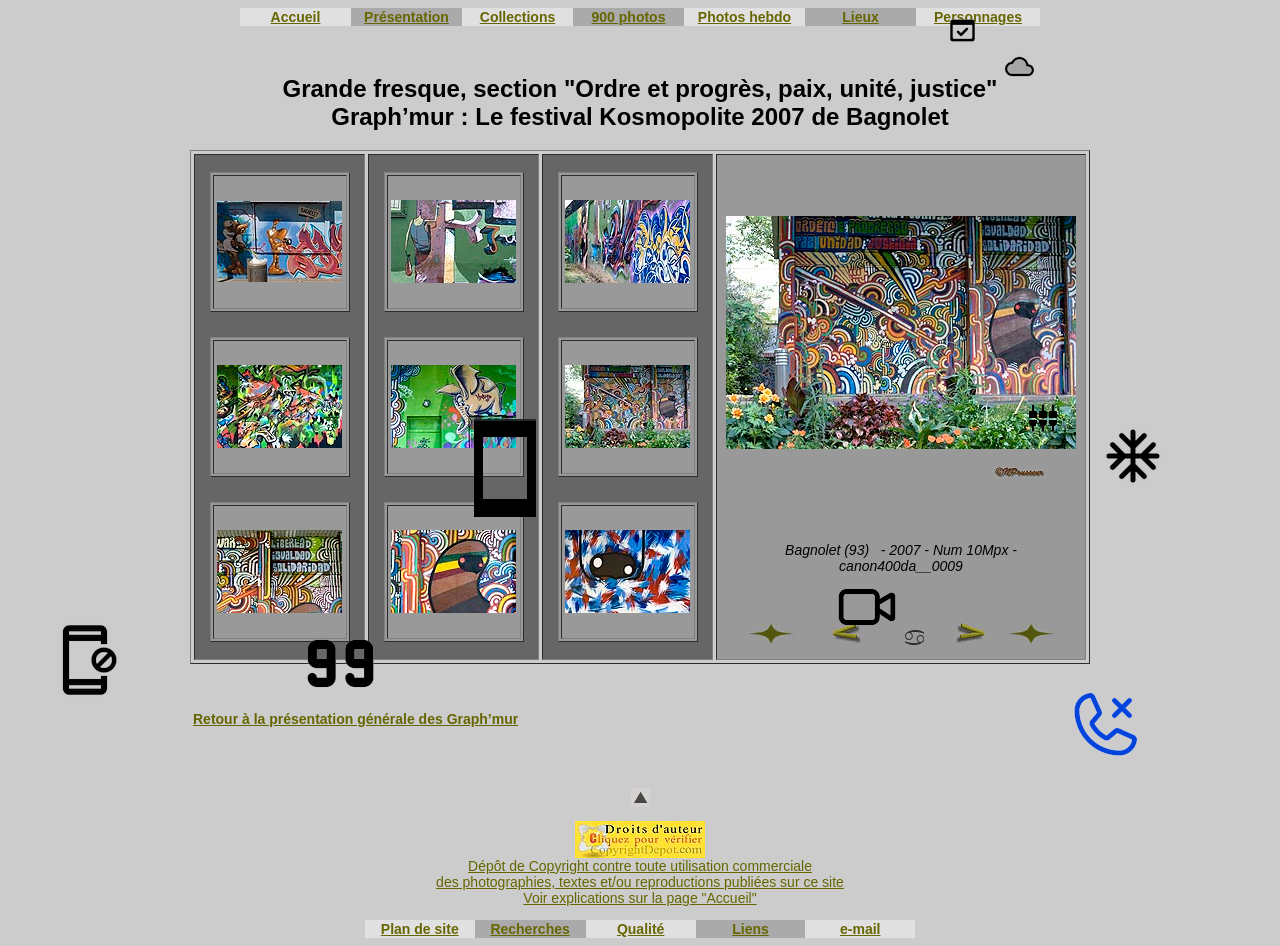  I want to click on indicates mobile device or smartphone view, so click(505, 468).